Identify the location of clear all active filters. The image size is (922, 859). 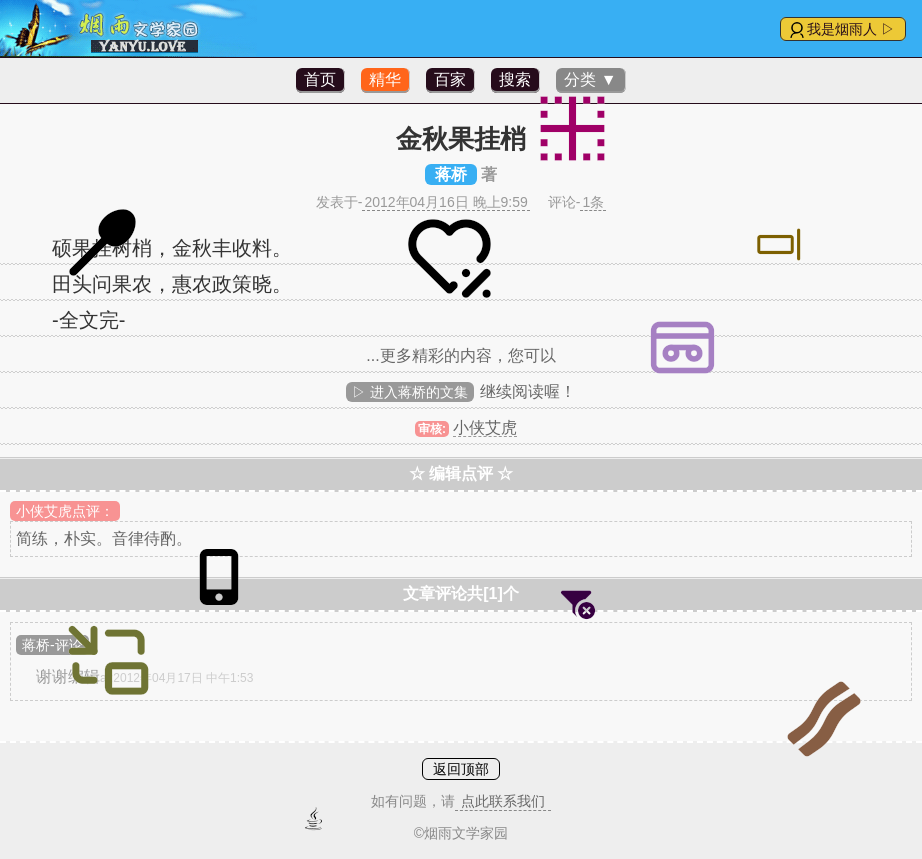
(578, 602).